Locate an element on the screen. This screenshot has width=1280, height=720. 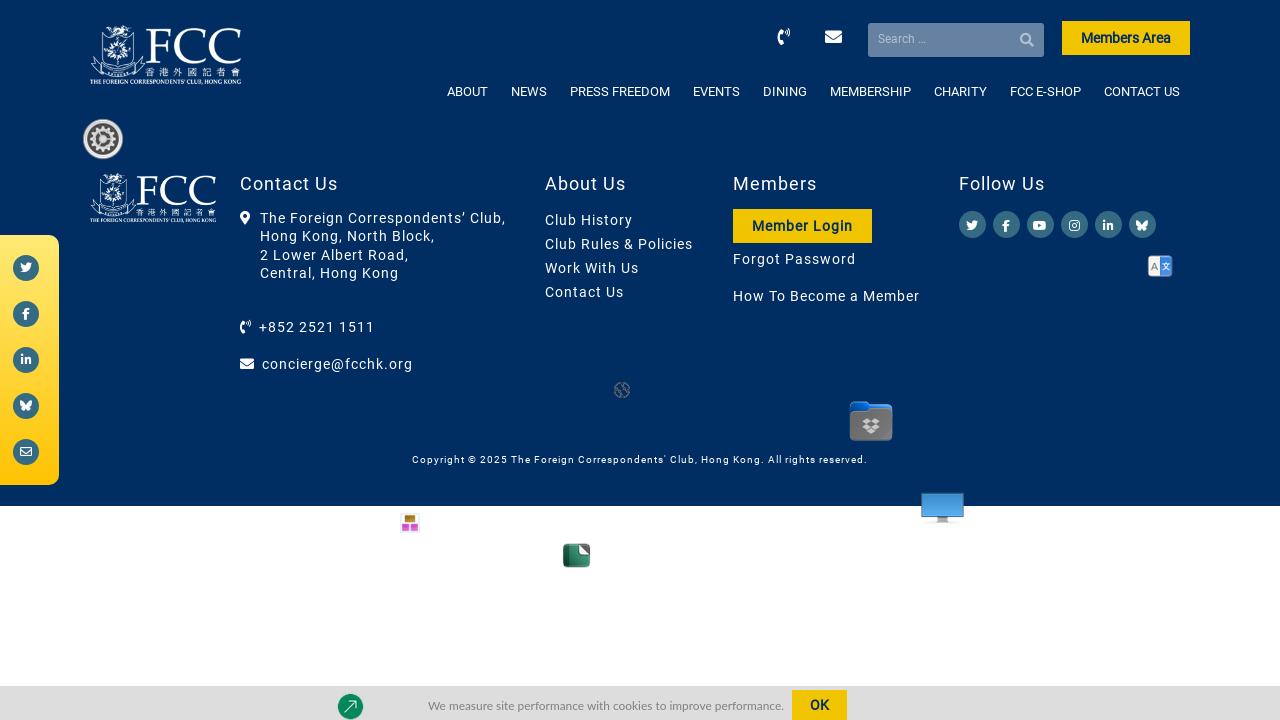
access sports and activity emoji is located at coordinates (622, 390).